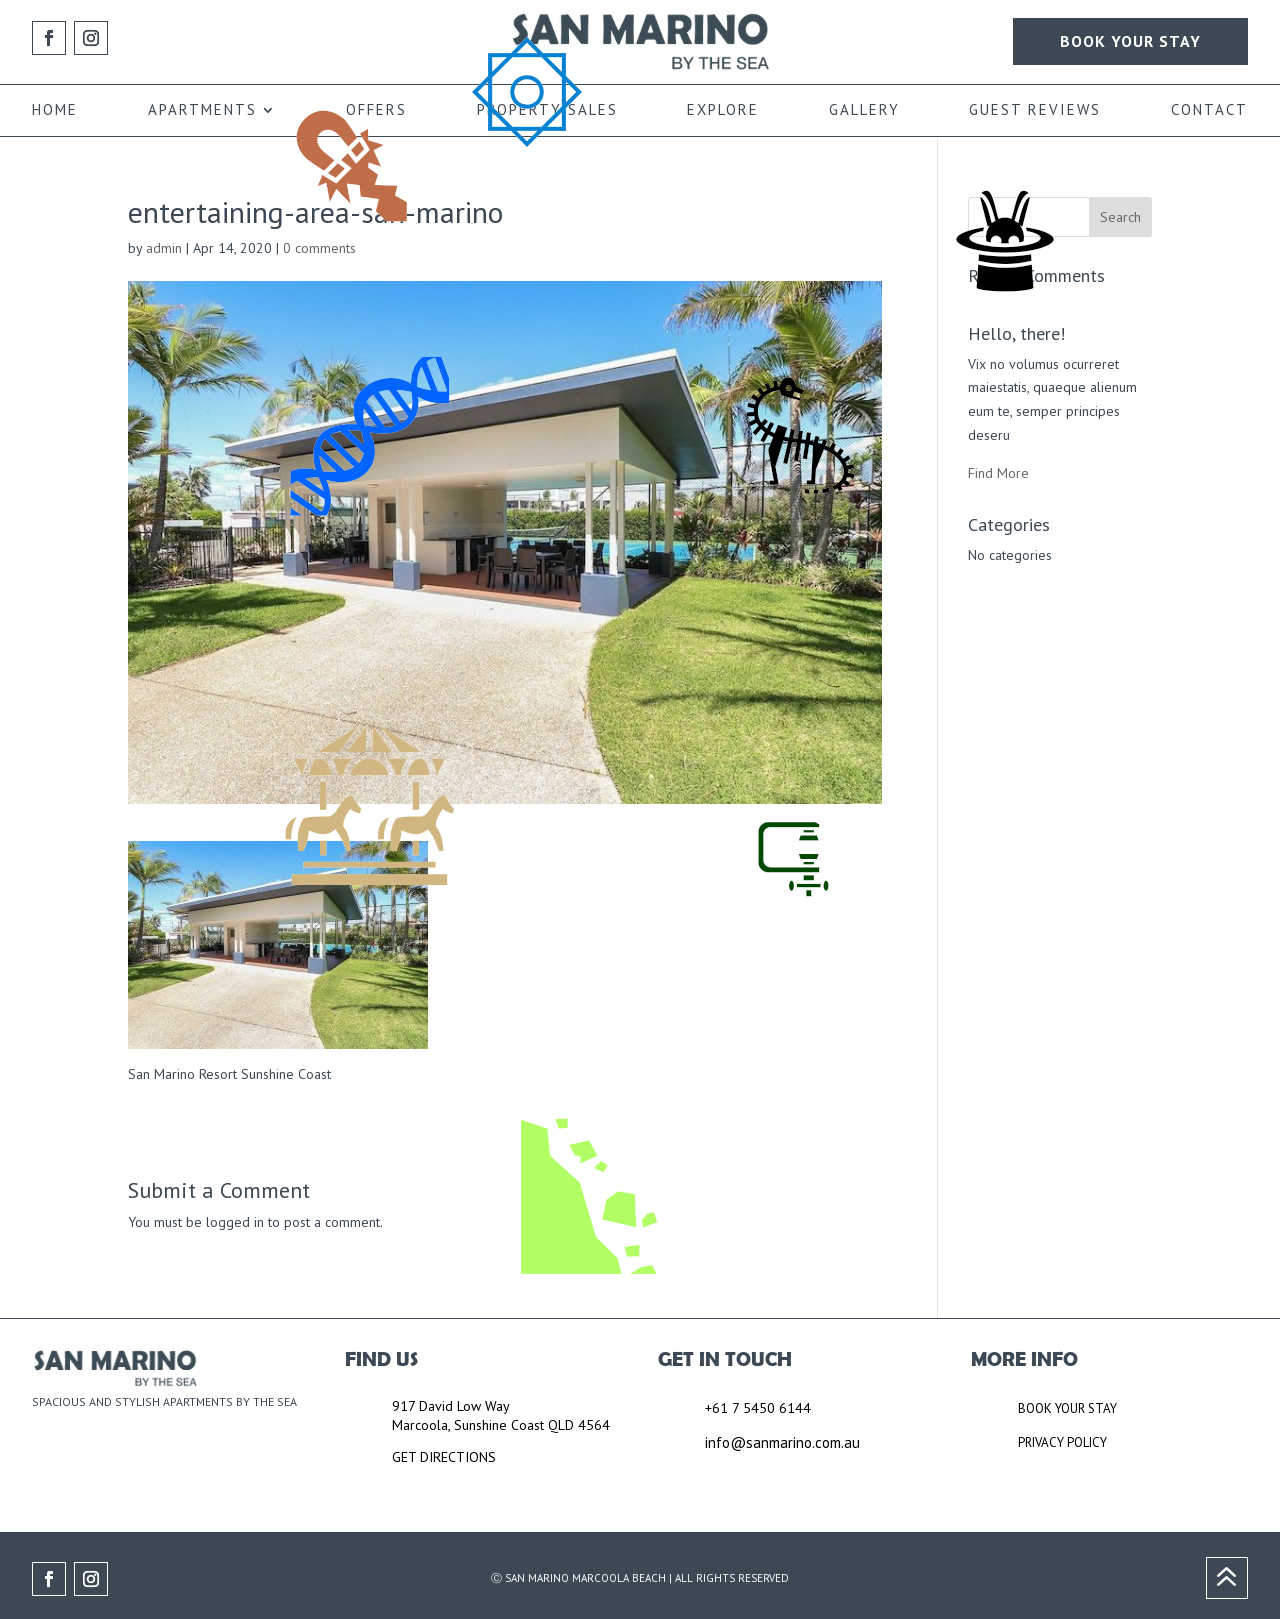 The image size is (1280, 1619). What do you see at coordinates (369, 436) in the screenshot?
I see `access genetic or DNA-related information` at bounding box center [369, 436].